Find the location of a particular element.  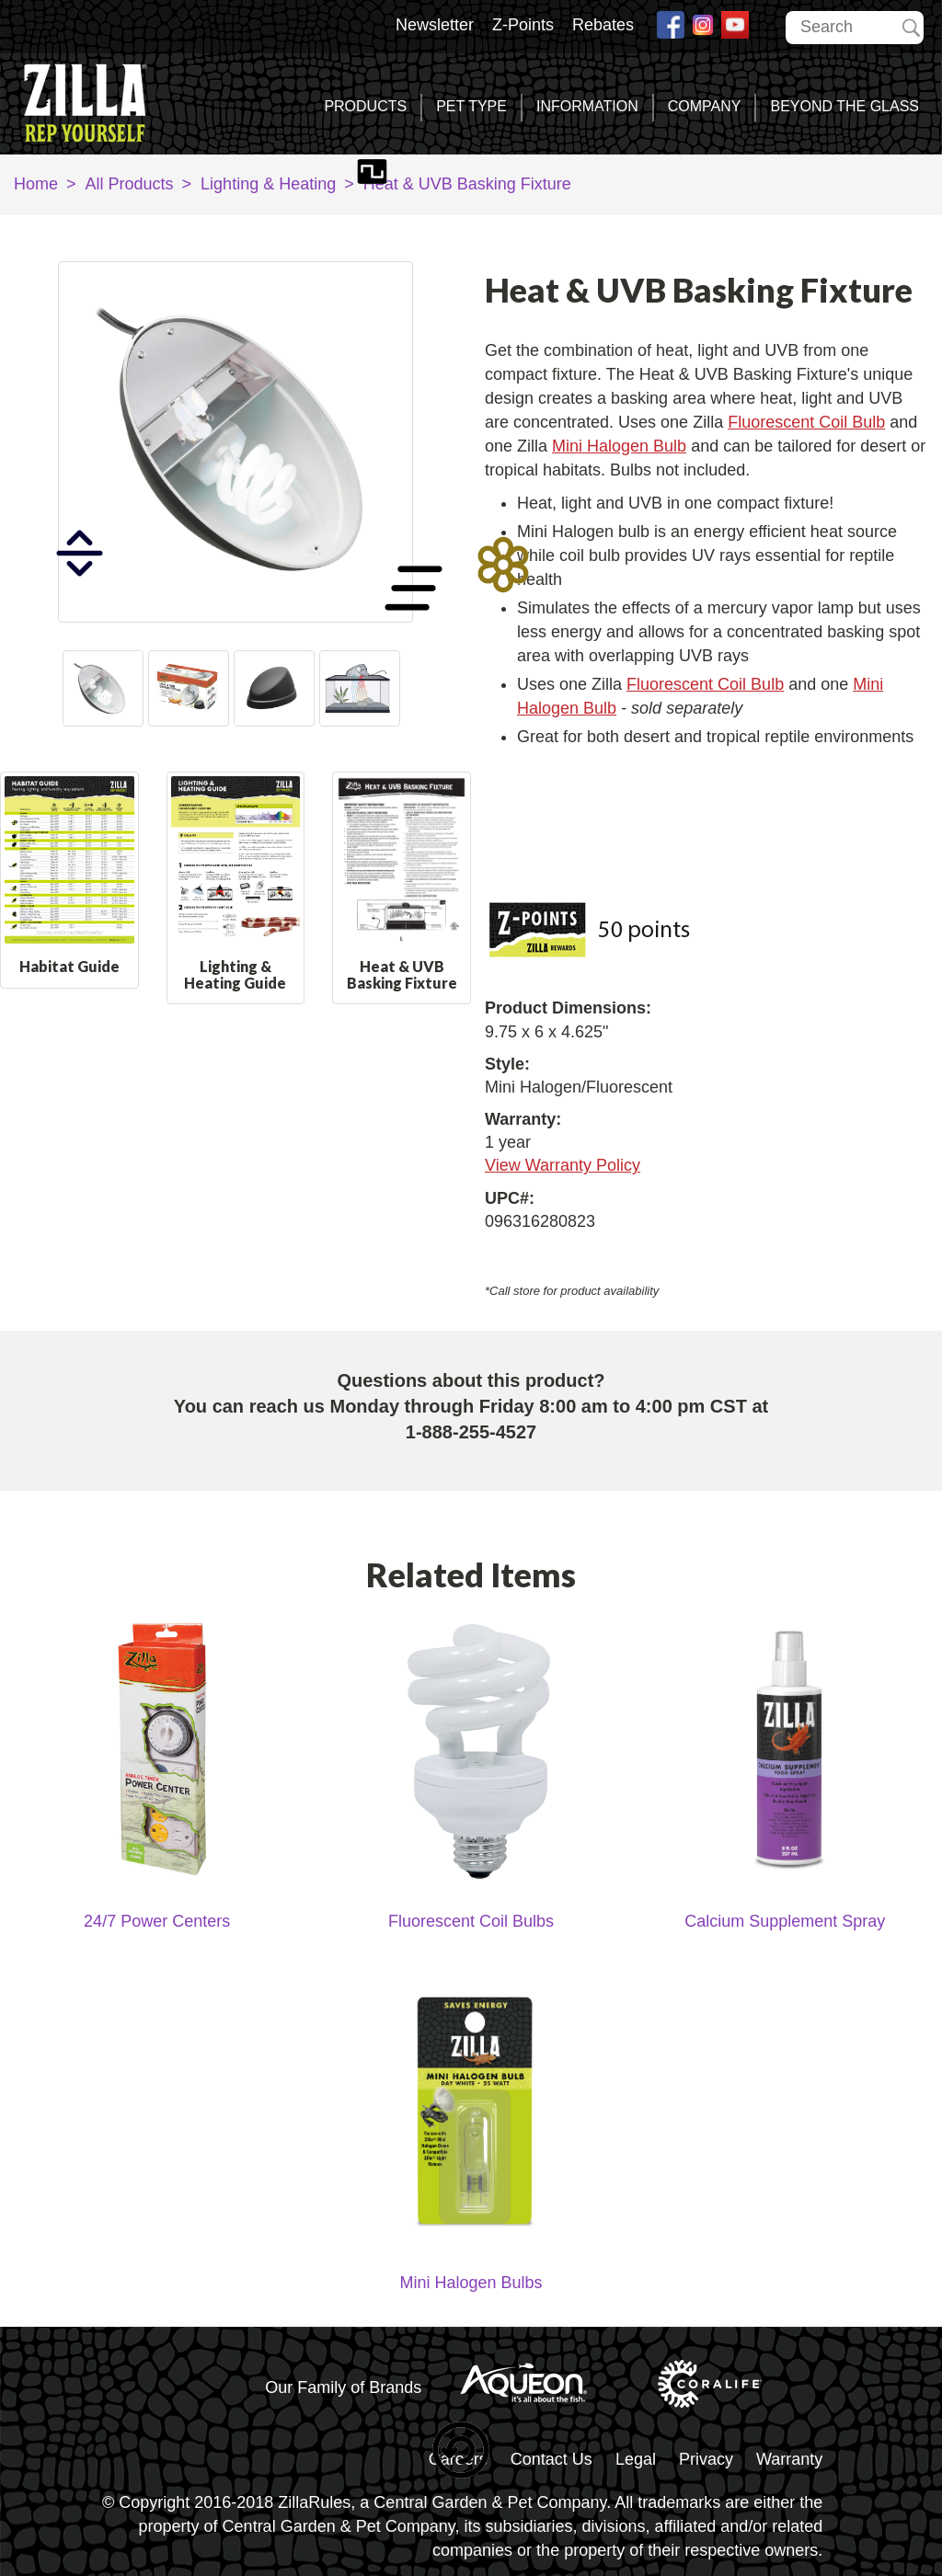

access garden or plant care features is located at coordinates (503, 565).